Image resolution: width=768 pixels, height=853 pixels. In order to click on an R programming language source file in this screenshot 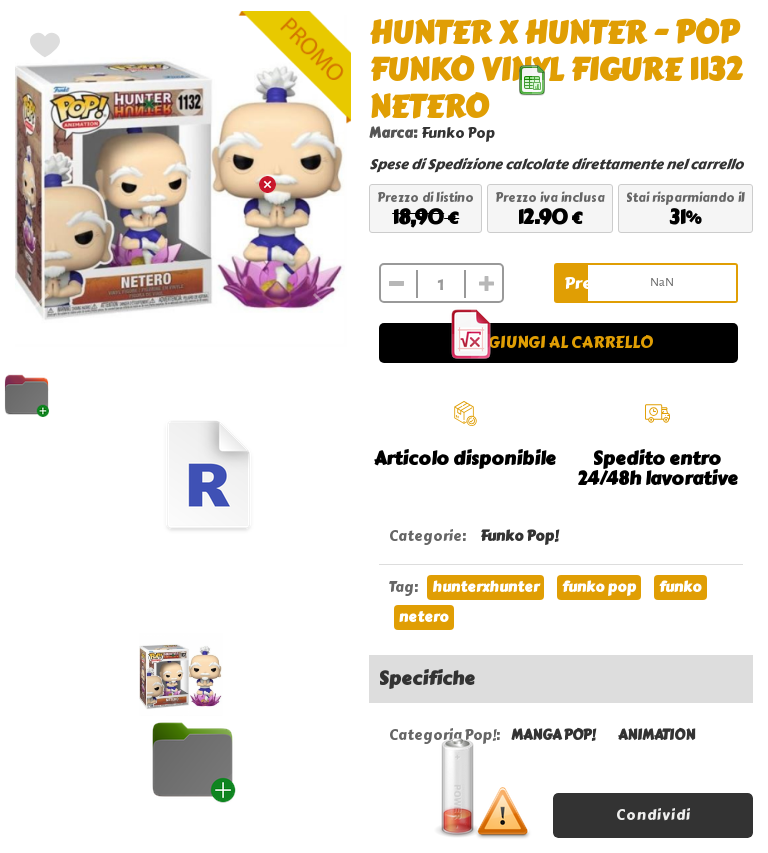, I will do `click(208, 476)`.